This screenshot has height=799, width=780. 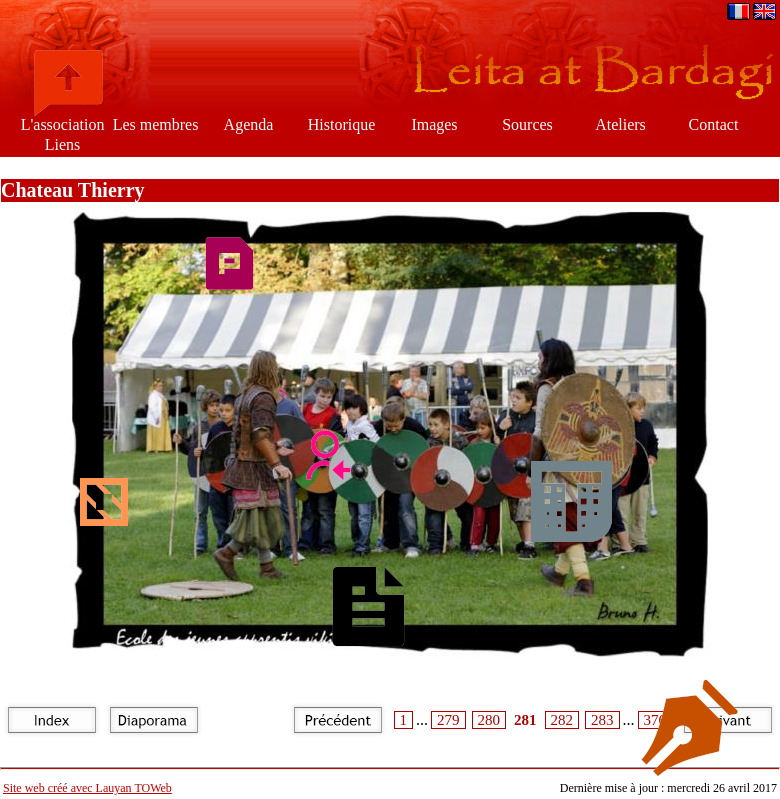 I want to click on visit the thanos project website or documentation, so click(x=571, y=501).